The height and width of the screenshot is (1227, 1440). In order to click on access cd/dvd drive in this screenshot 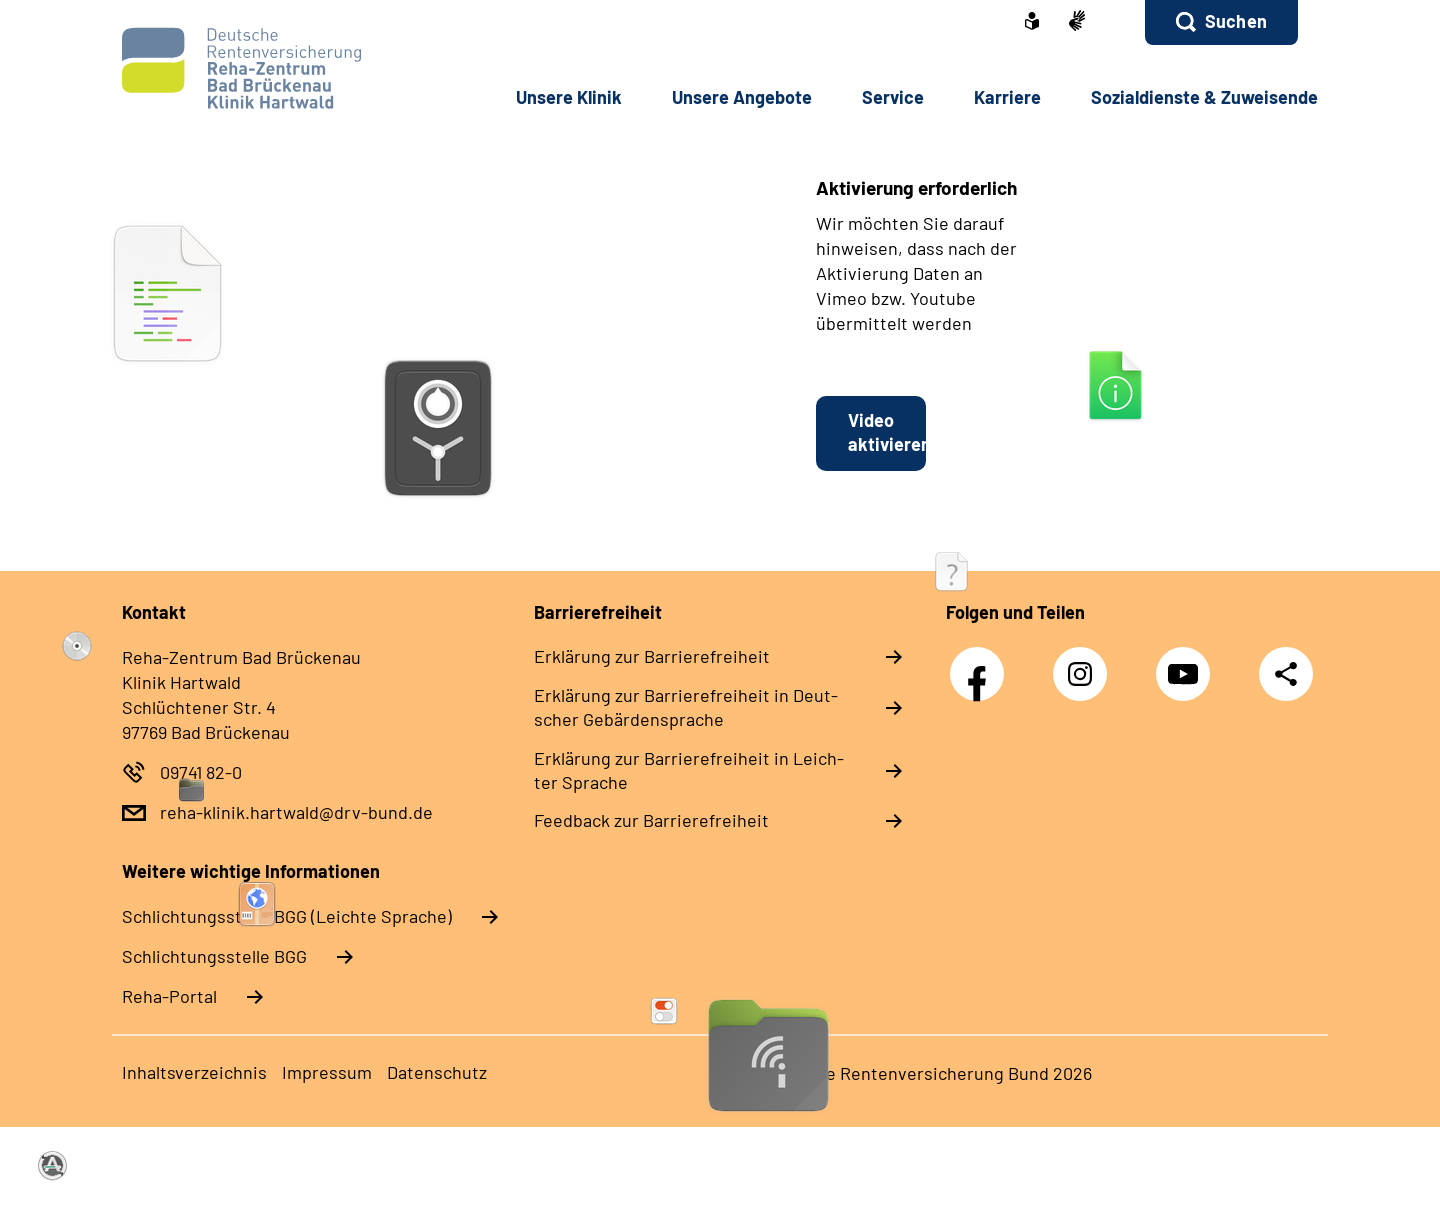, I will do `click(77, 646)`.